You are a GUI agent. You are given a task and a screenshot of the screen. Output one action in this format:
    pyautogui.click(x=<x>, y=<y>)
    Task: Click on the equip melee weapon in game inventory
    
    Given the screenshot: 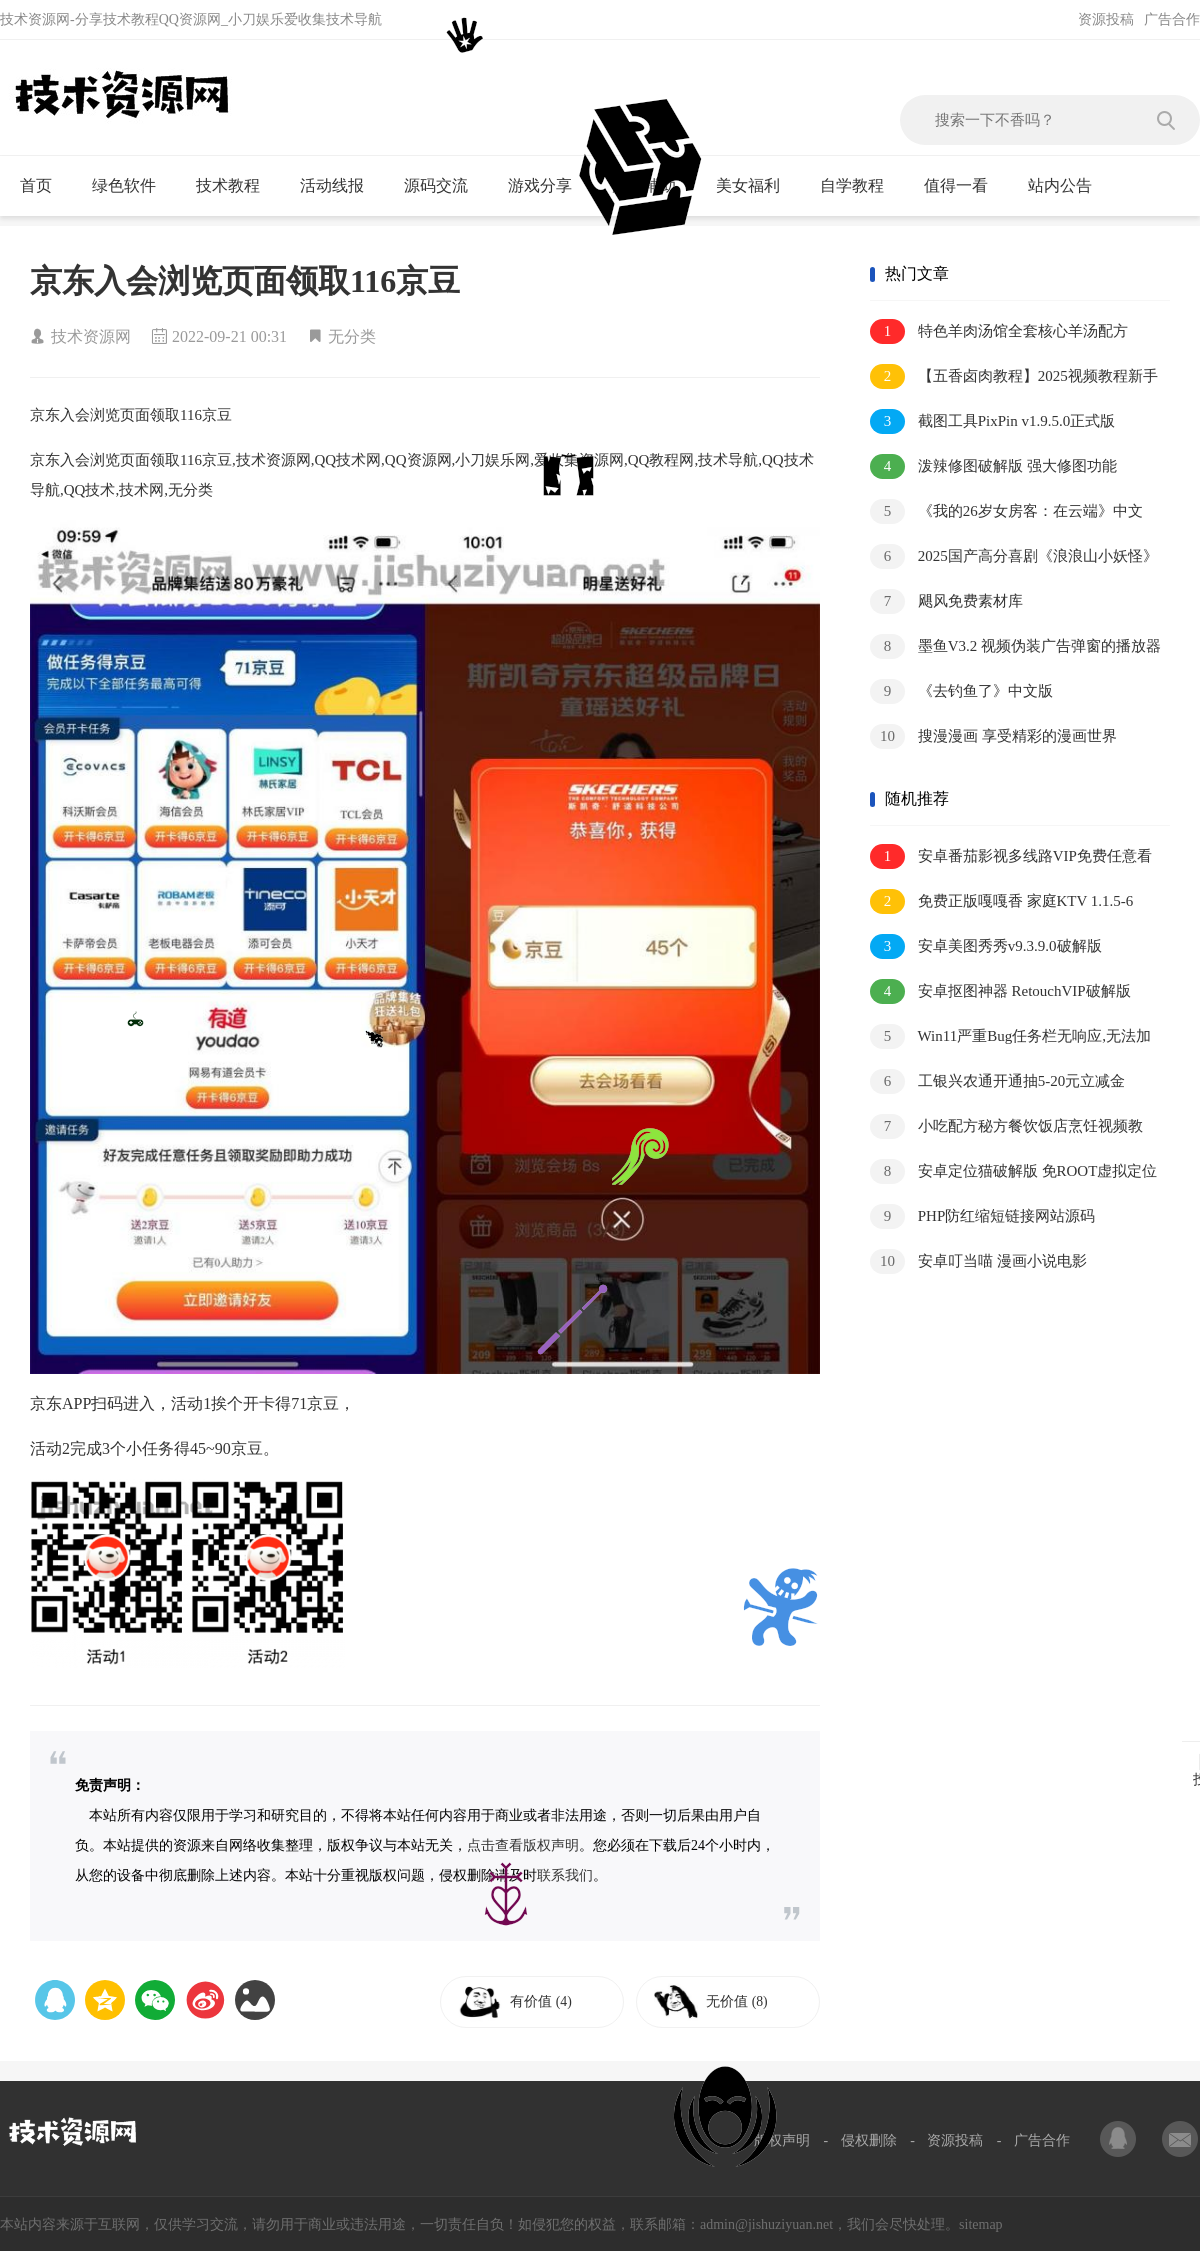 What is the action you would take?
    pyautogui.click(x=572, y=1319)
    